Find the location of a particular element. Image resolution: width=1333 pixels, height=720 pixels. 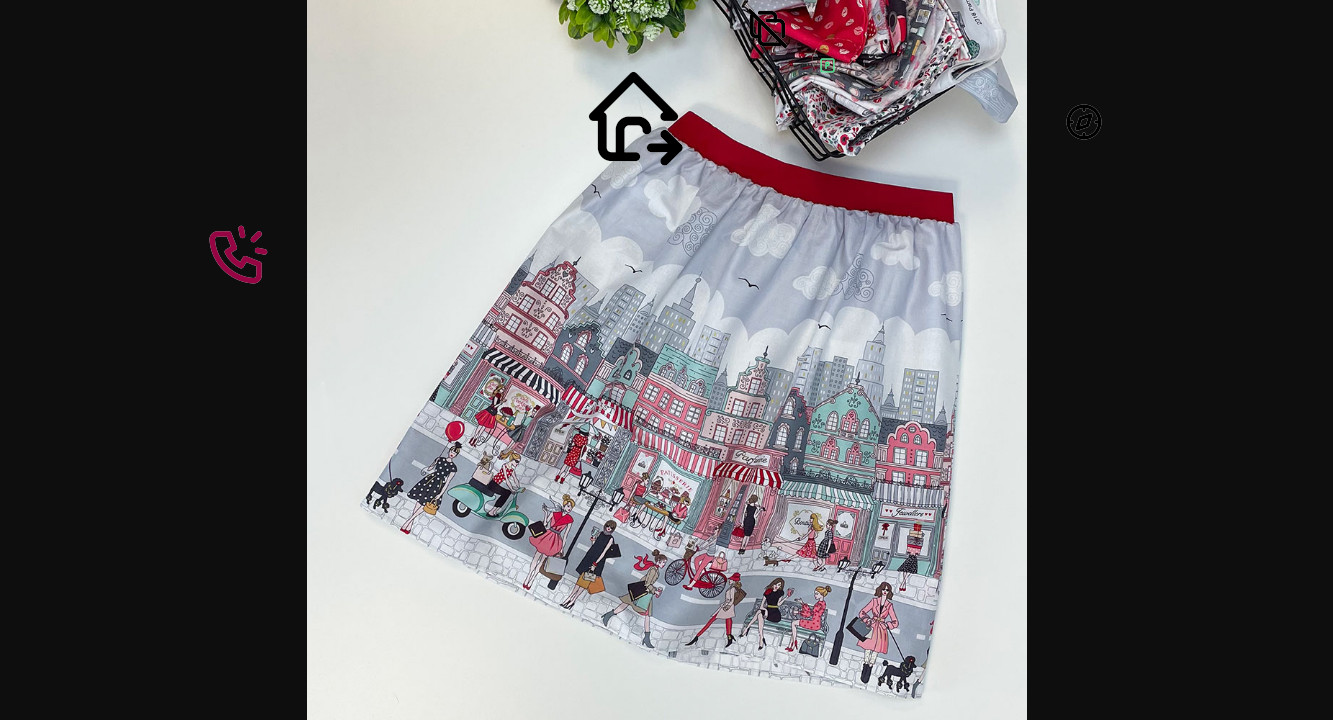

move or relocate to a new home is located at coordinates (633, 116).